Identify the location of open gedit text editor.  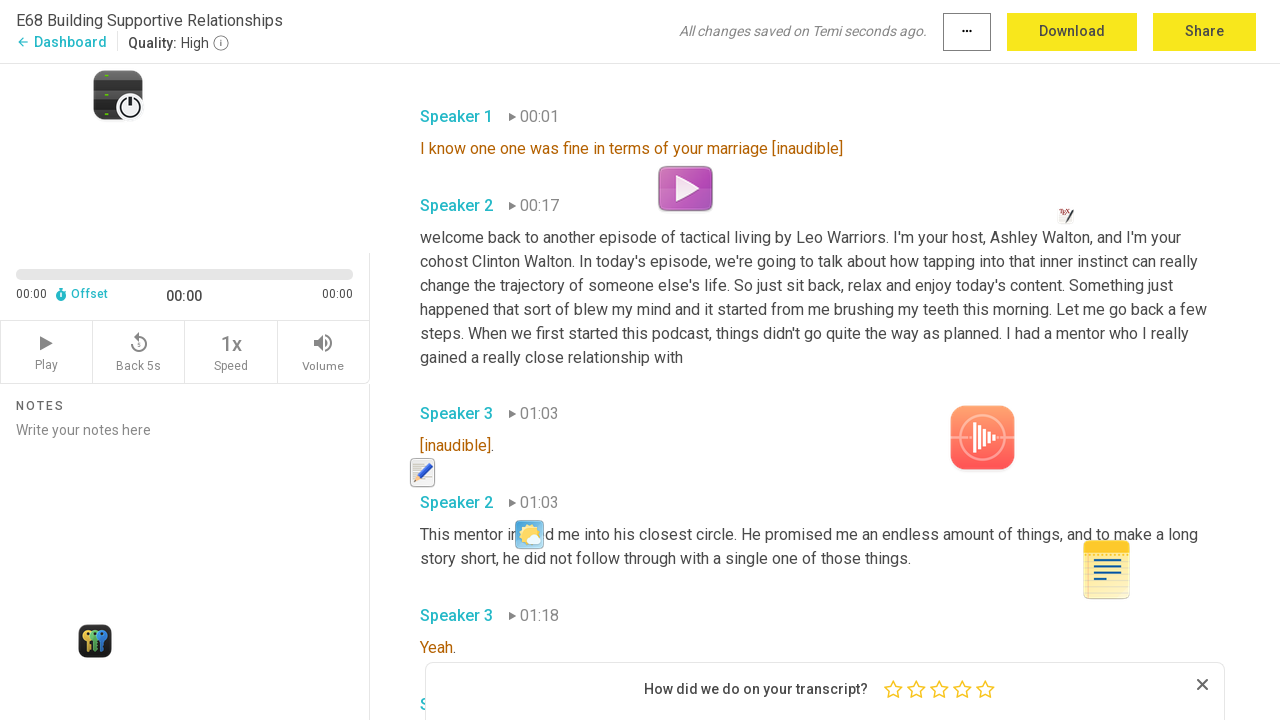
(422, 472).